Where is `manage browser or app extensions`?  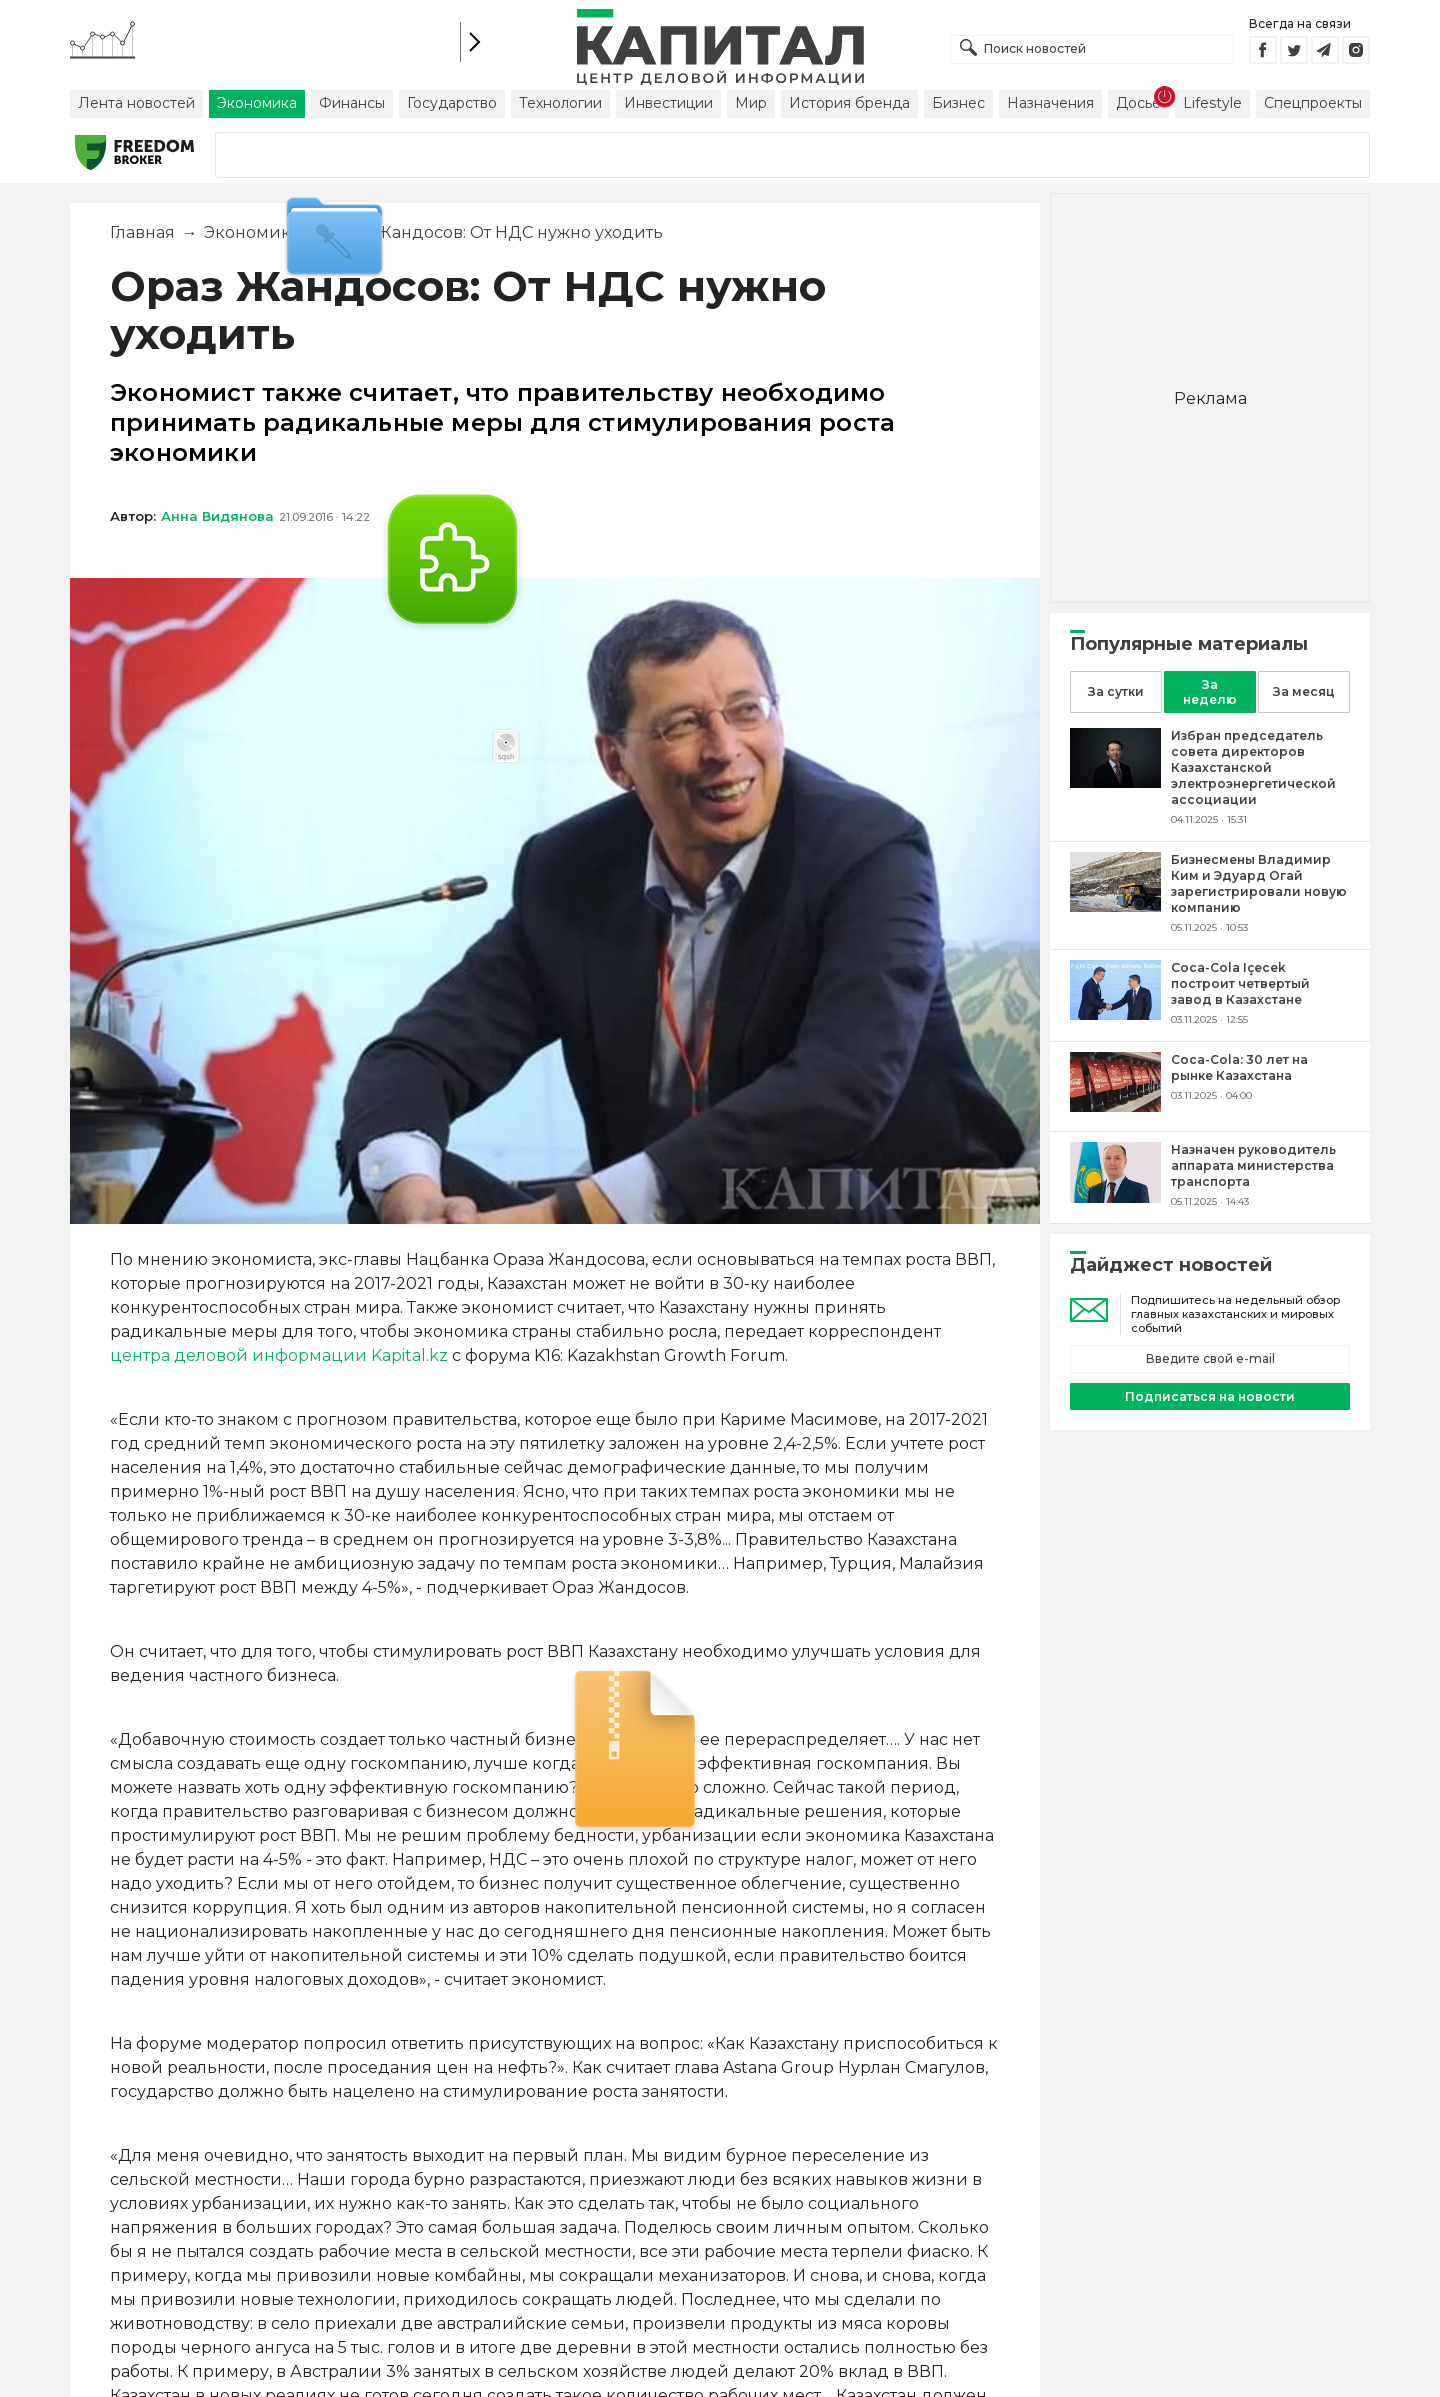 manage browser or app extensions is located at coordinates (452, 561).